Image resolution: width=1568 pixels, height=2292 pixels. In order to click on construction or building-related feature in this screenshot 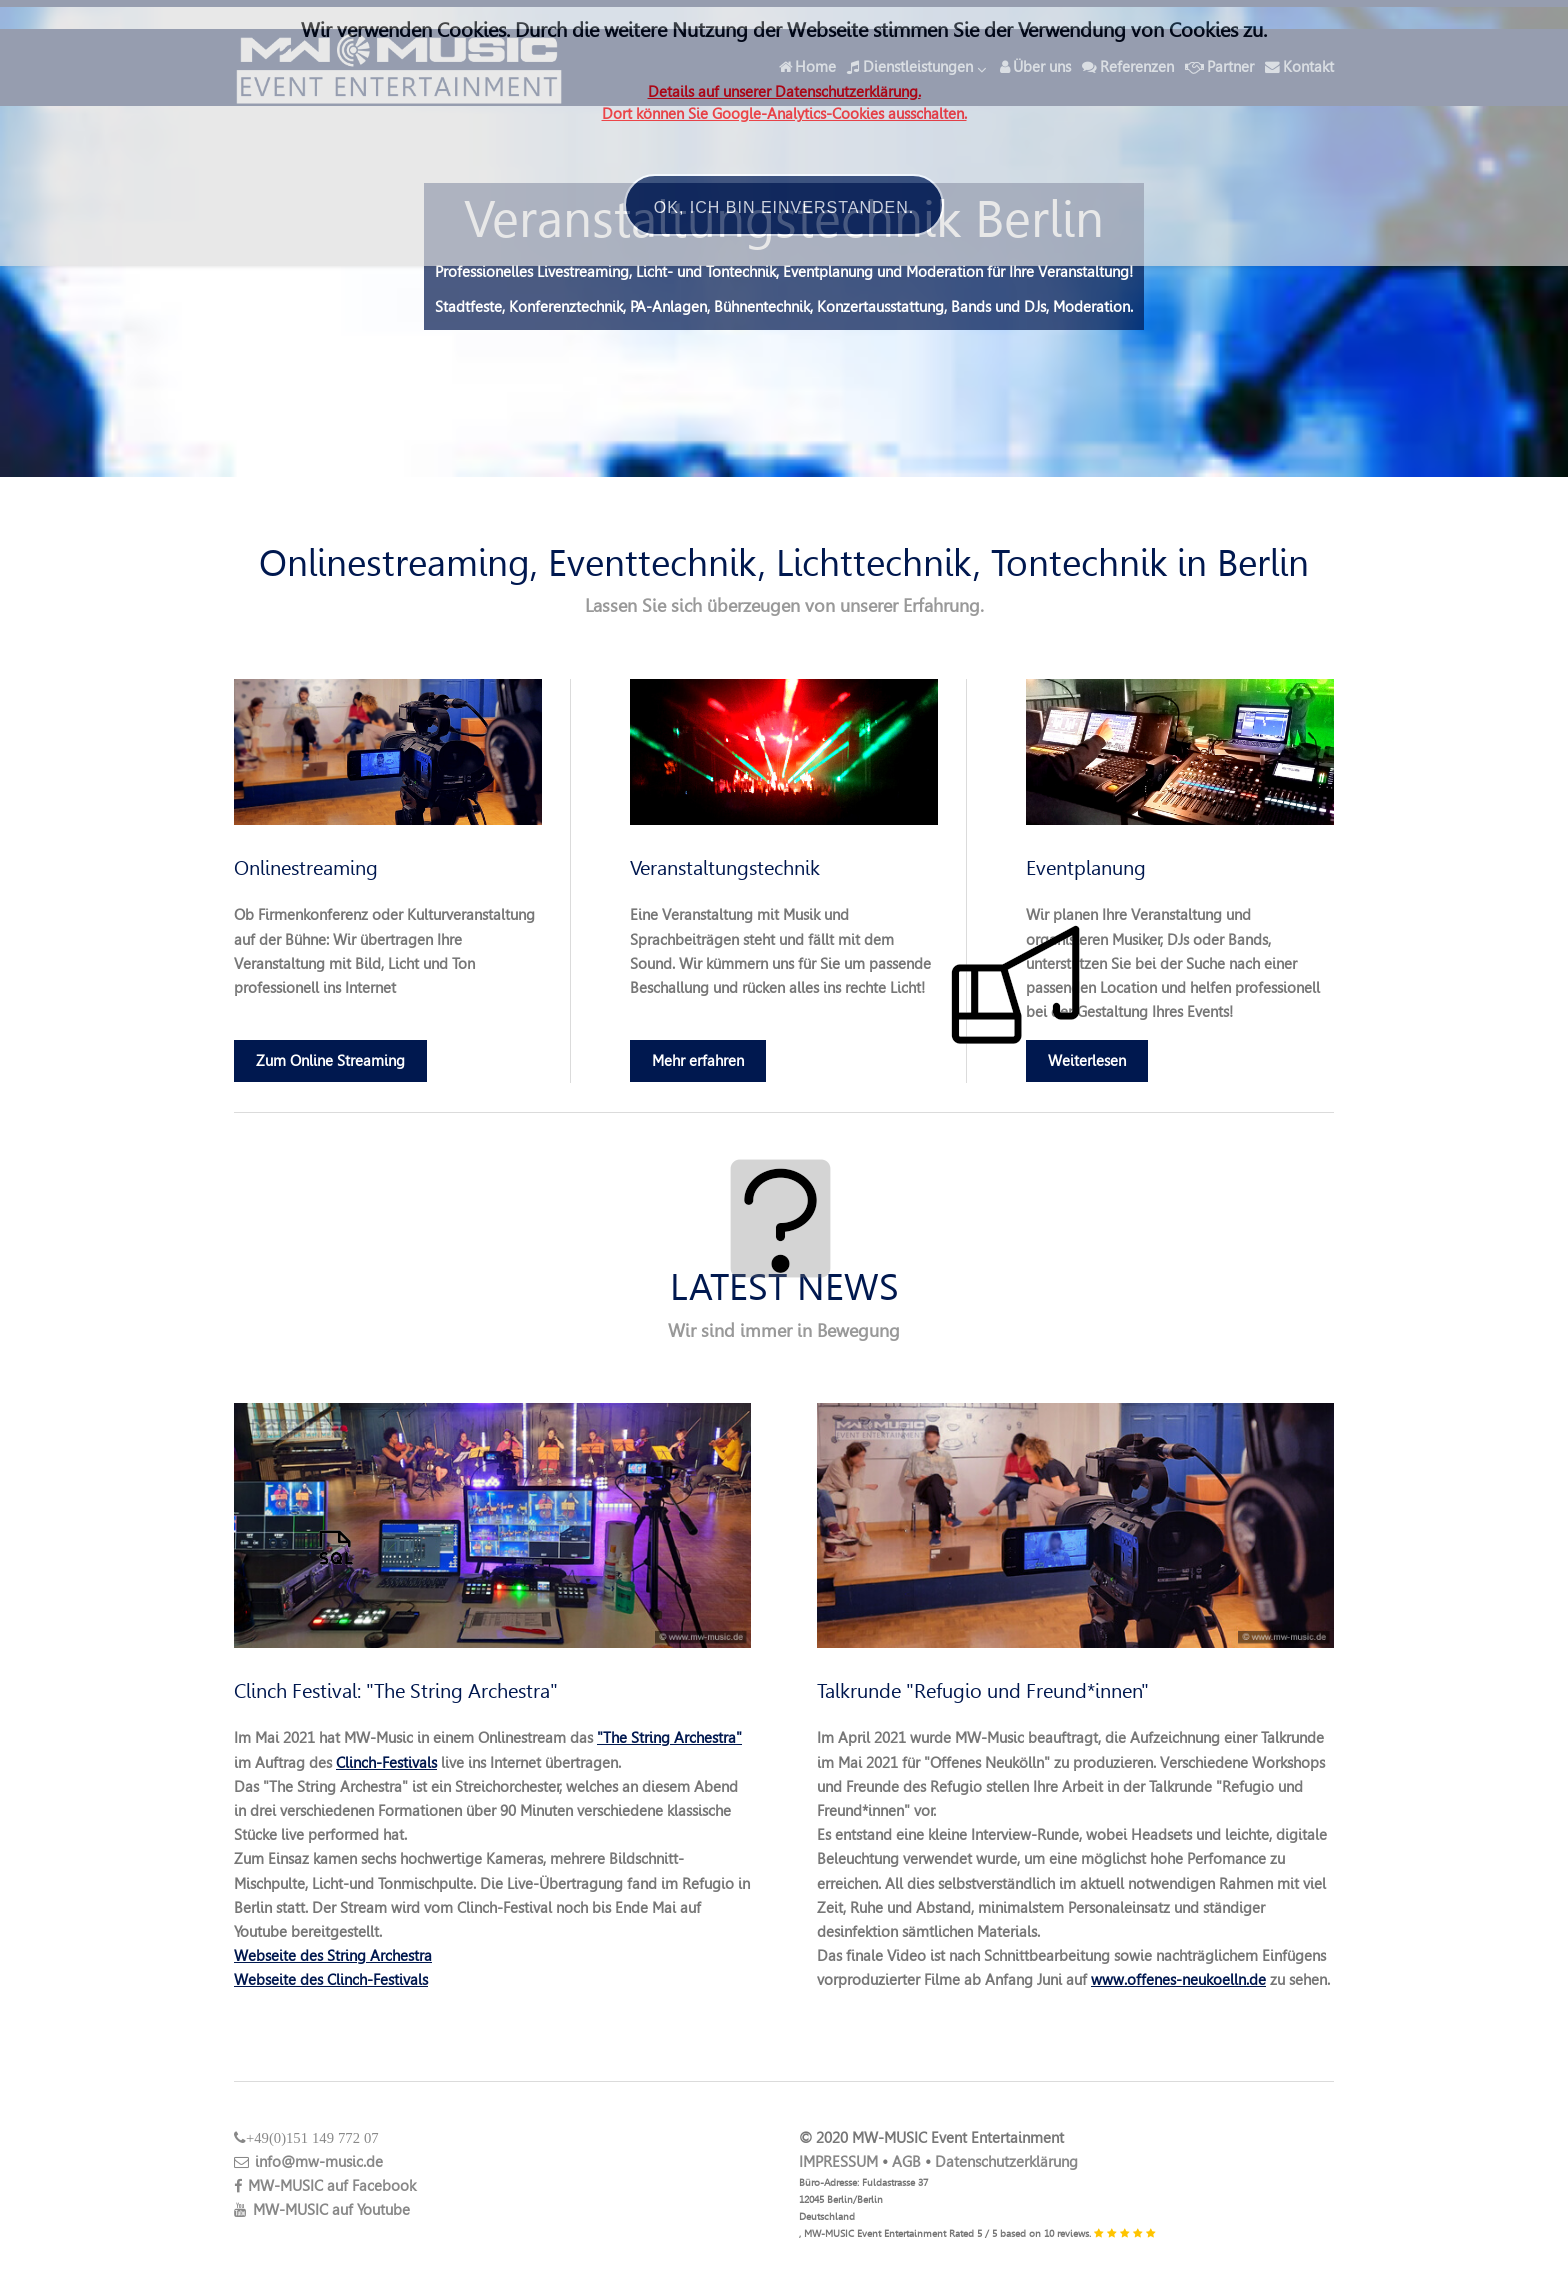, I will do `click(1018, 992)`.